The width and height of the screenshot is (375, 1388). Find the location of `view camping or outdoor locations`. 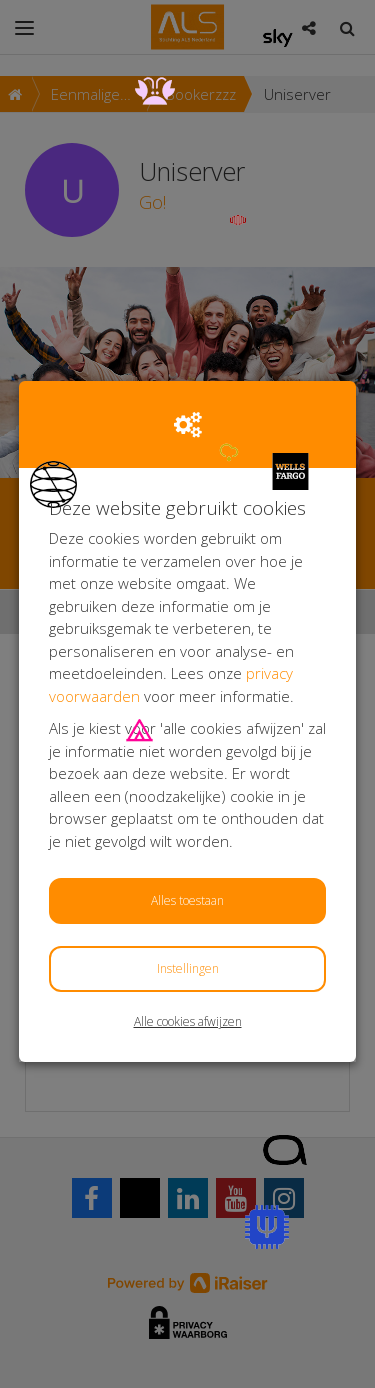

view camping or outdoor locations is located at coordinates (139, 730).